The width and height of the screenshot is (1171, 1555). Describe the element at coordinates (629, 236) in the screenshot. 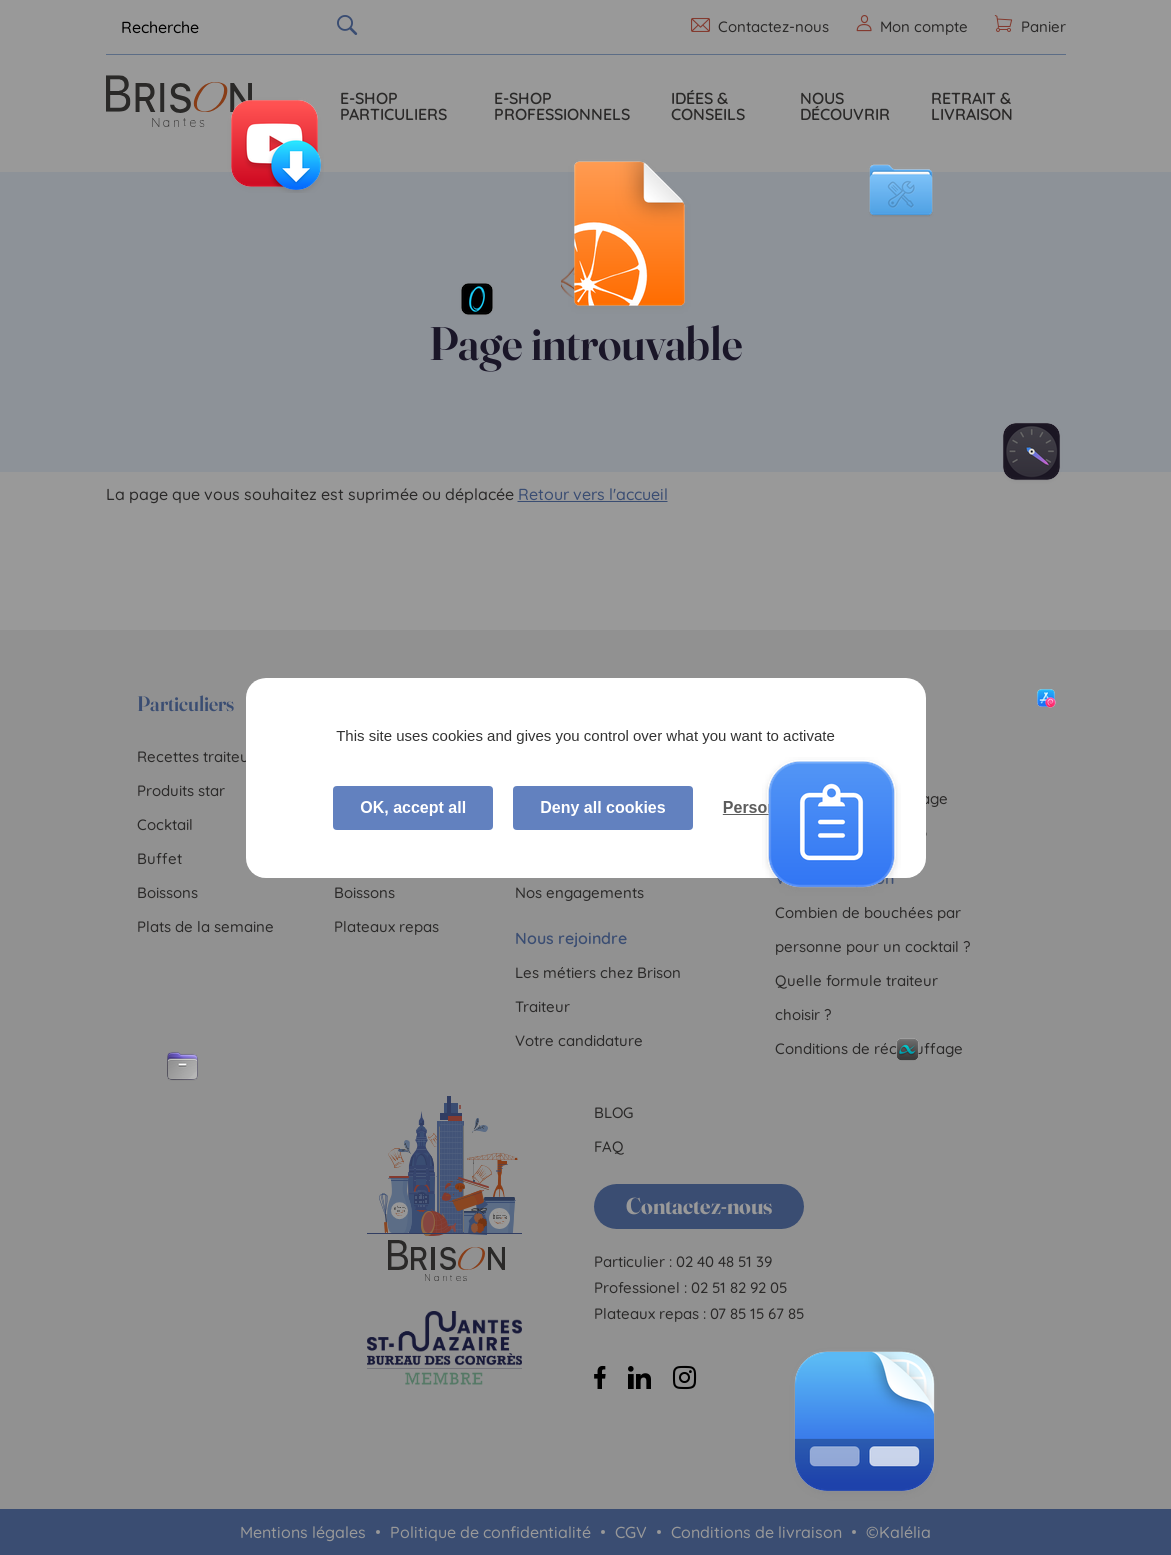

I see `a clementine music player file` at that location.